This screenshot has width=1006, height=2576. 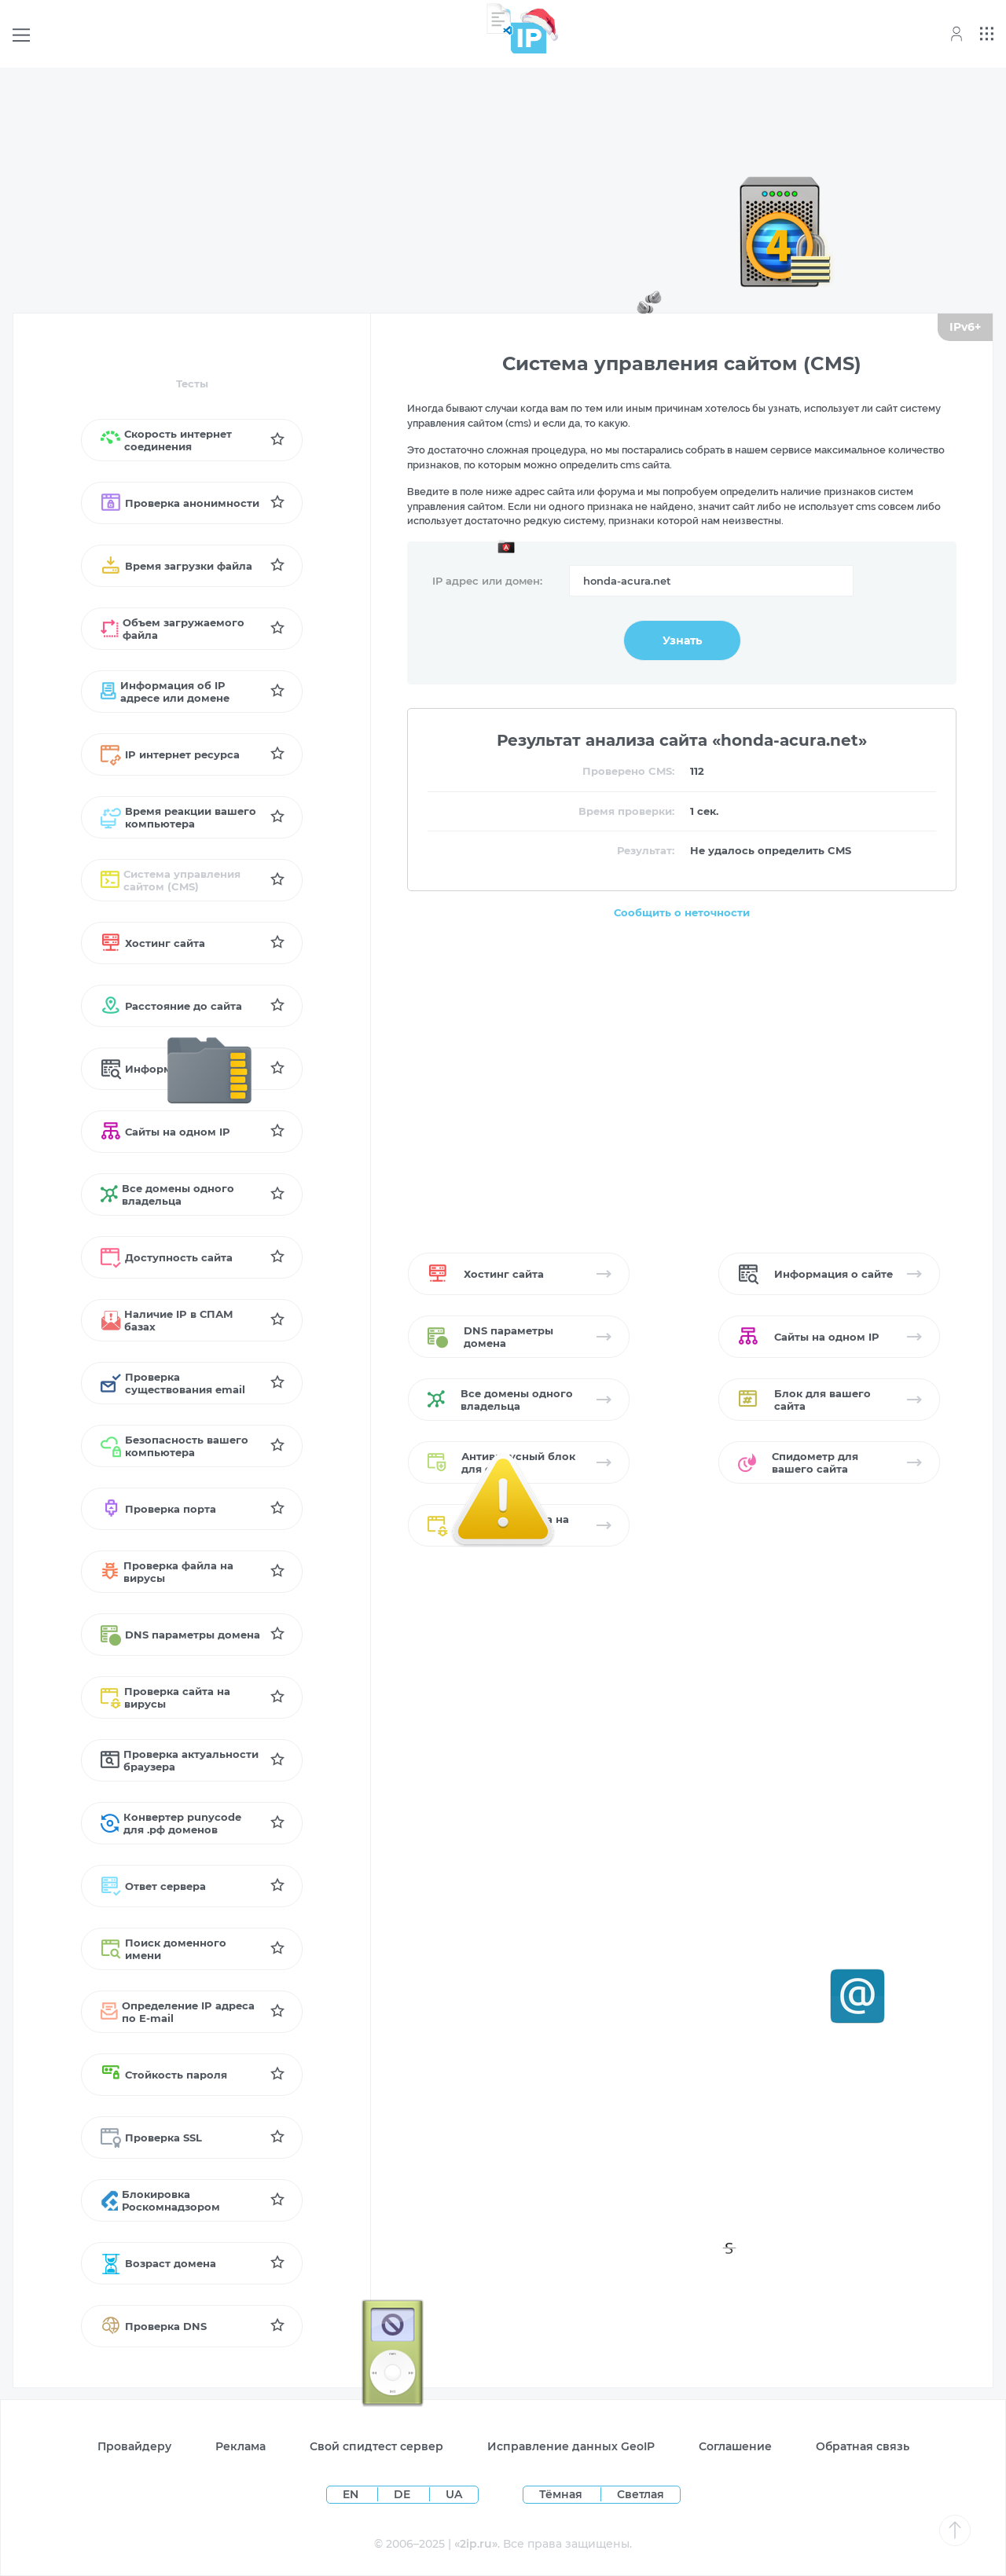 I want to click on manage email account credentials, so click(x=857, y=1996).